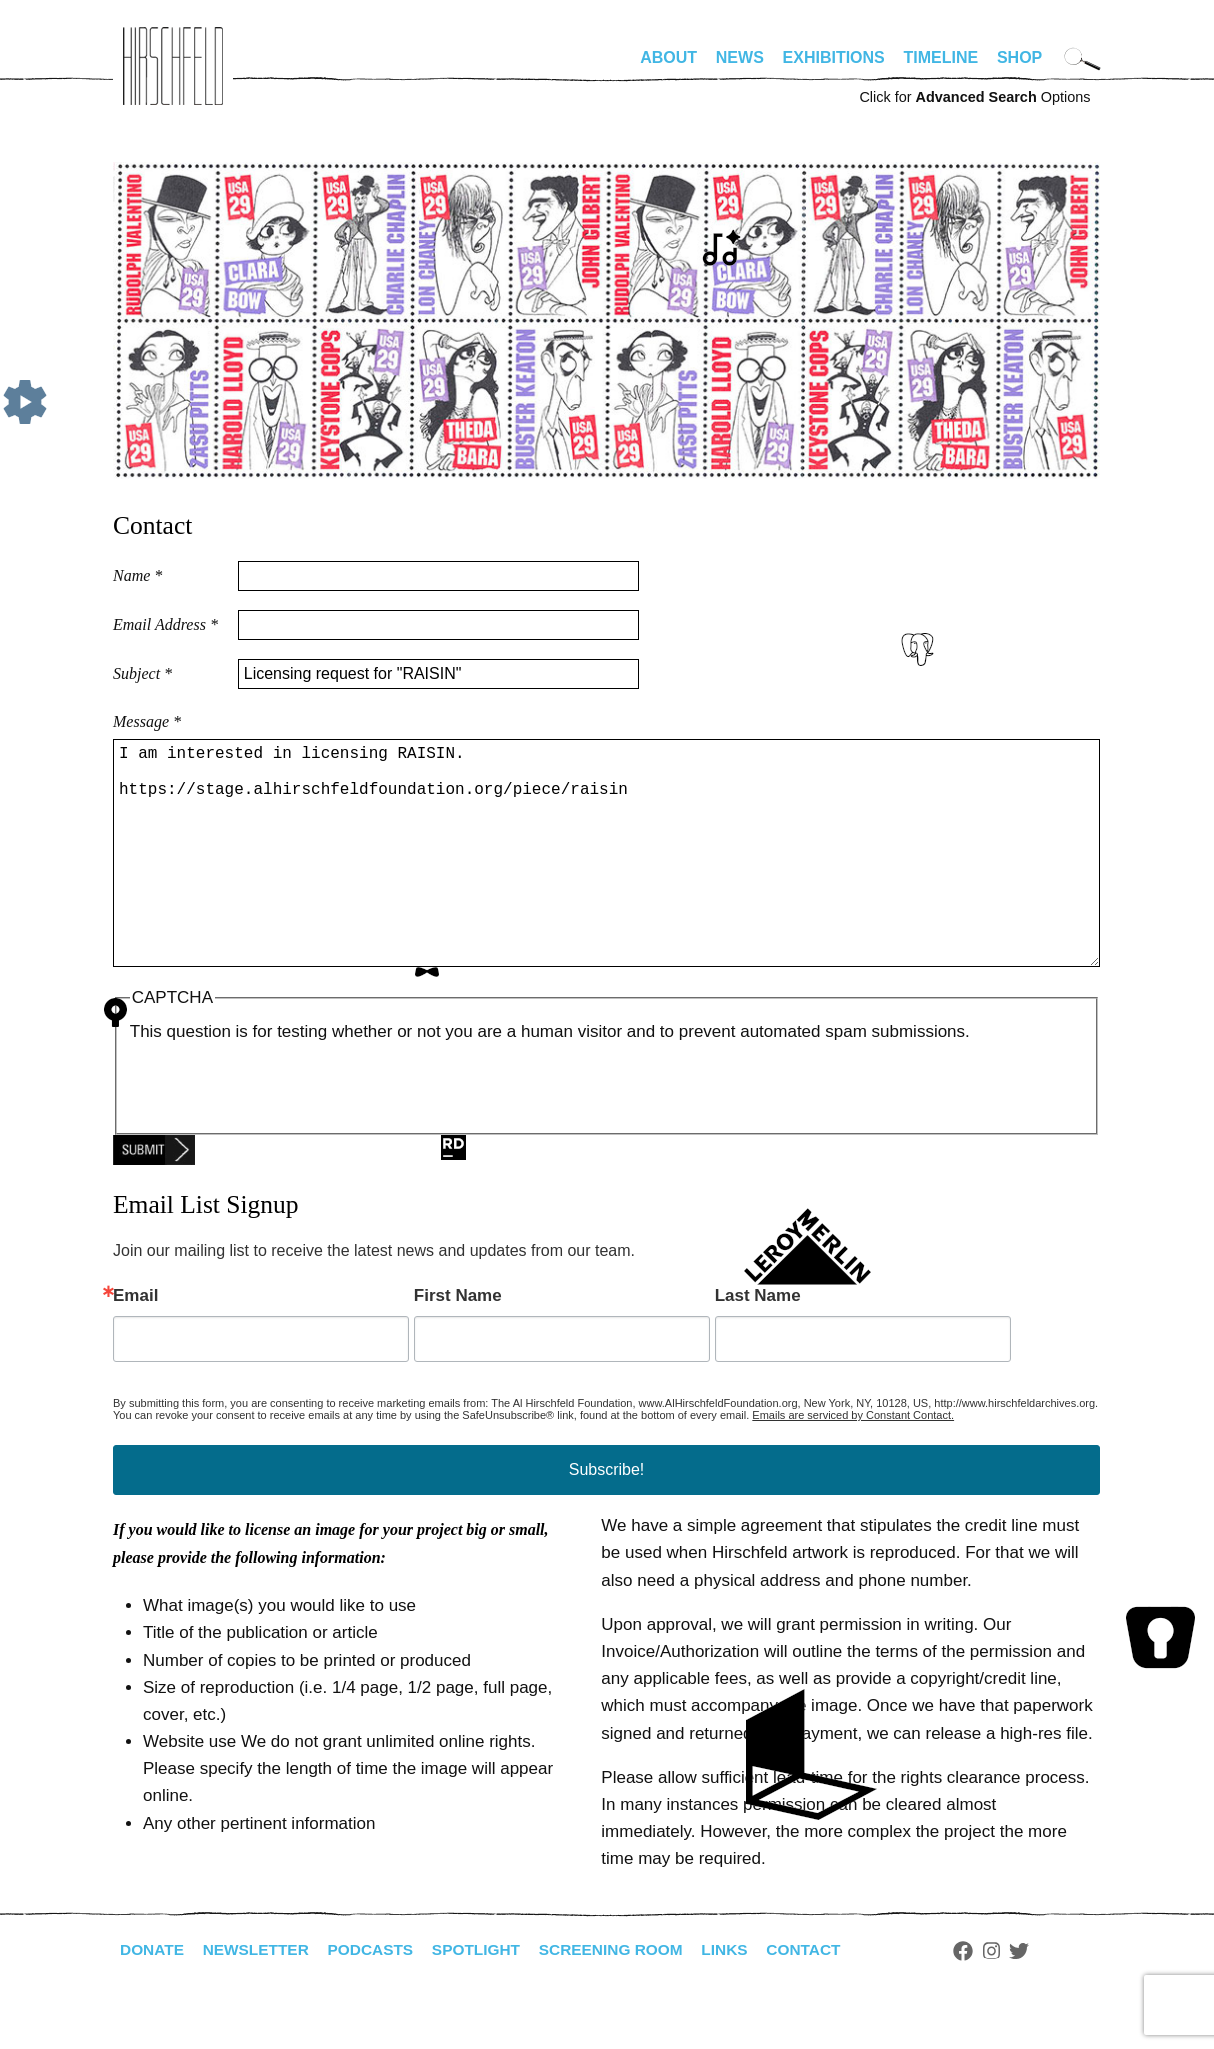 The height and width of the screenshot is (2049, 1214). What do you see at coordinates (722, 249) in the screenshot?
I see `access AI-powered music features` at bounding box center [722, 249].